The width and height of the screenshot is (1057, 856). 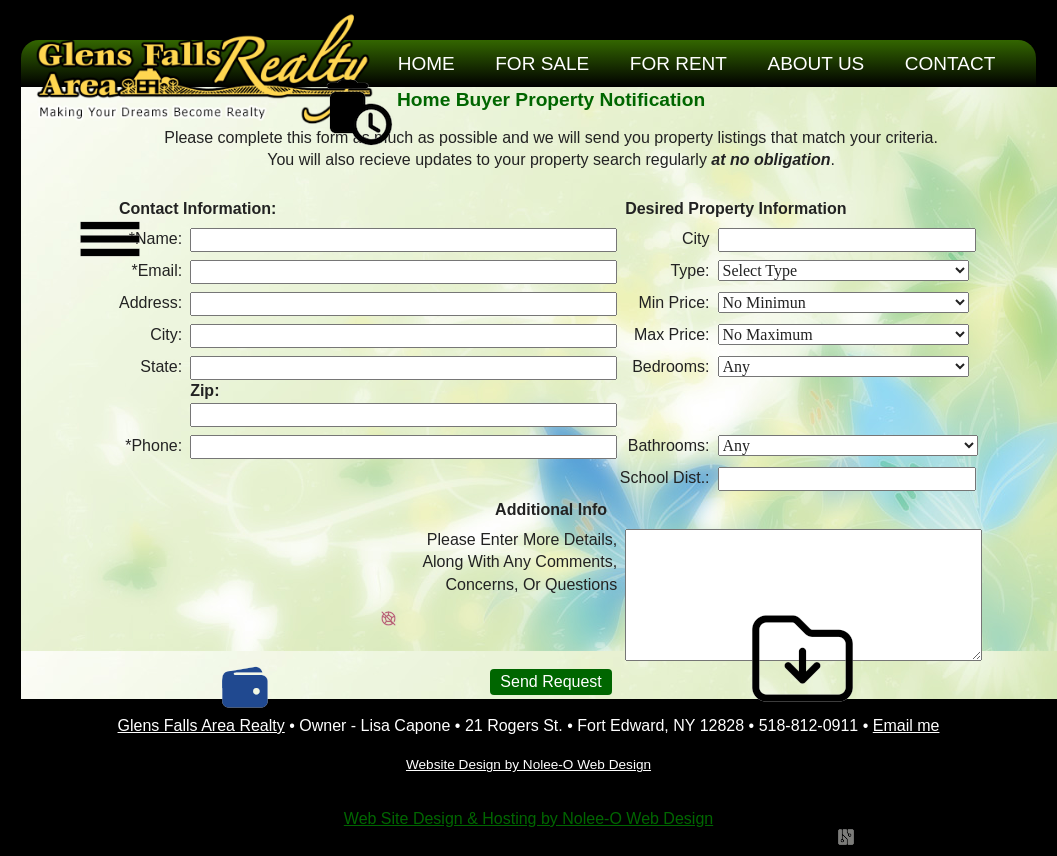 What do you see at coordinates (802, 658) in the screenshot?
I see `download files to folder` at bounding box center [802, 658].